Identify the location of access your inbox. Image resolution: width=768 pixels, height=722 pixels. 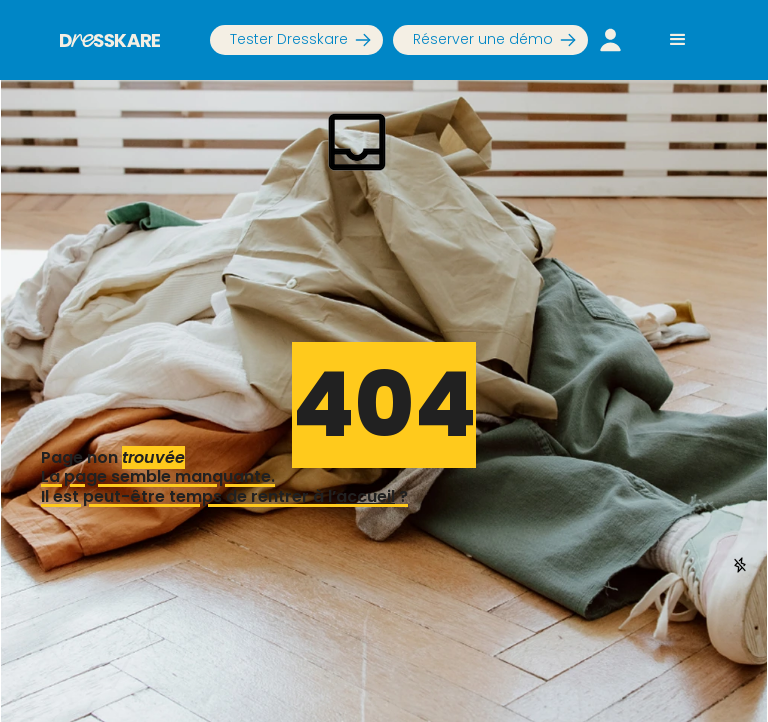
(357, 142).